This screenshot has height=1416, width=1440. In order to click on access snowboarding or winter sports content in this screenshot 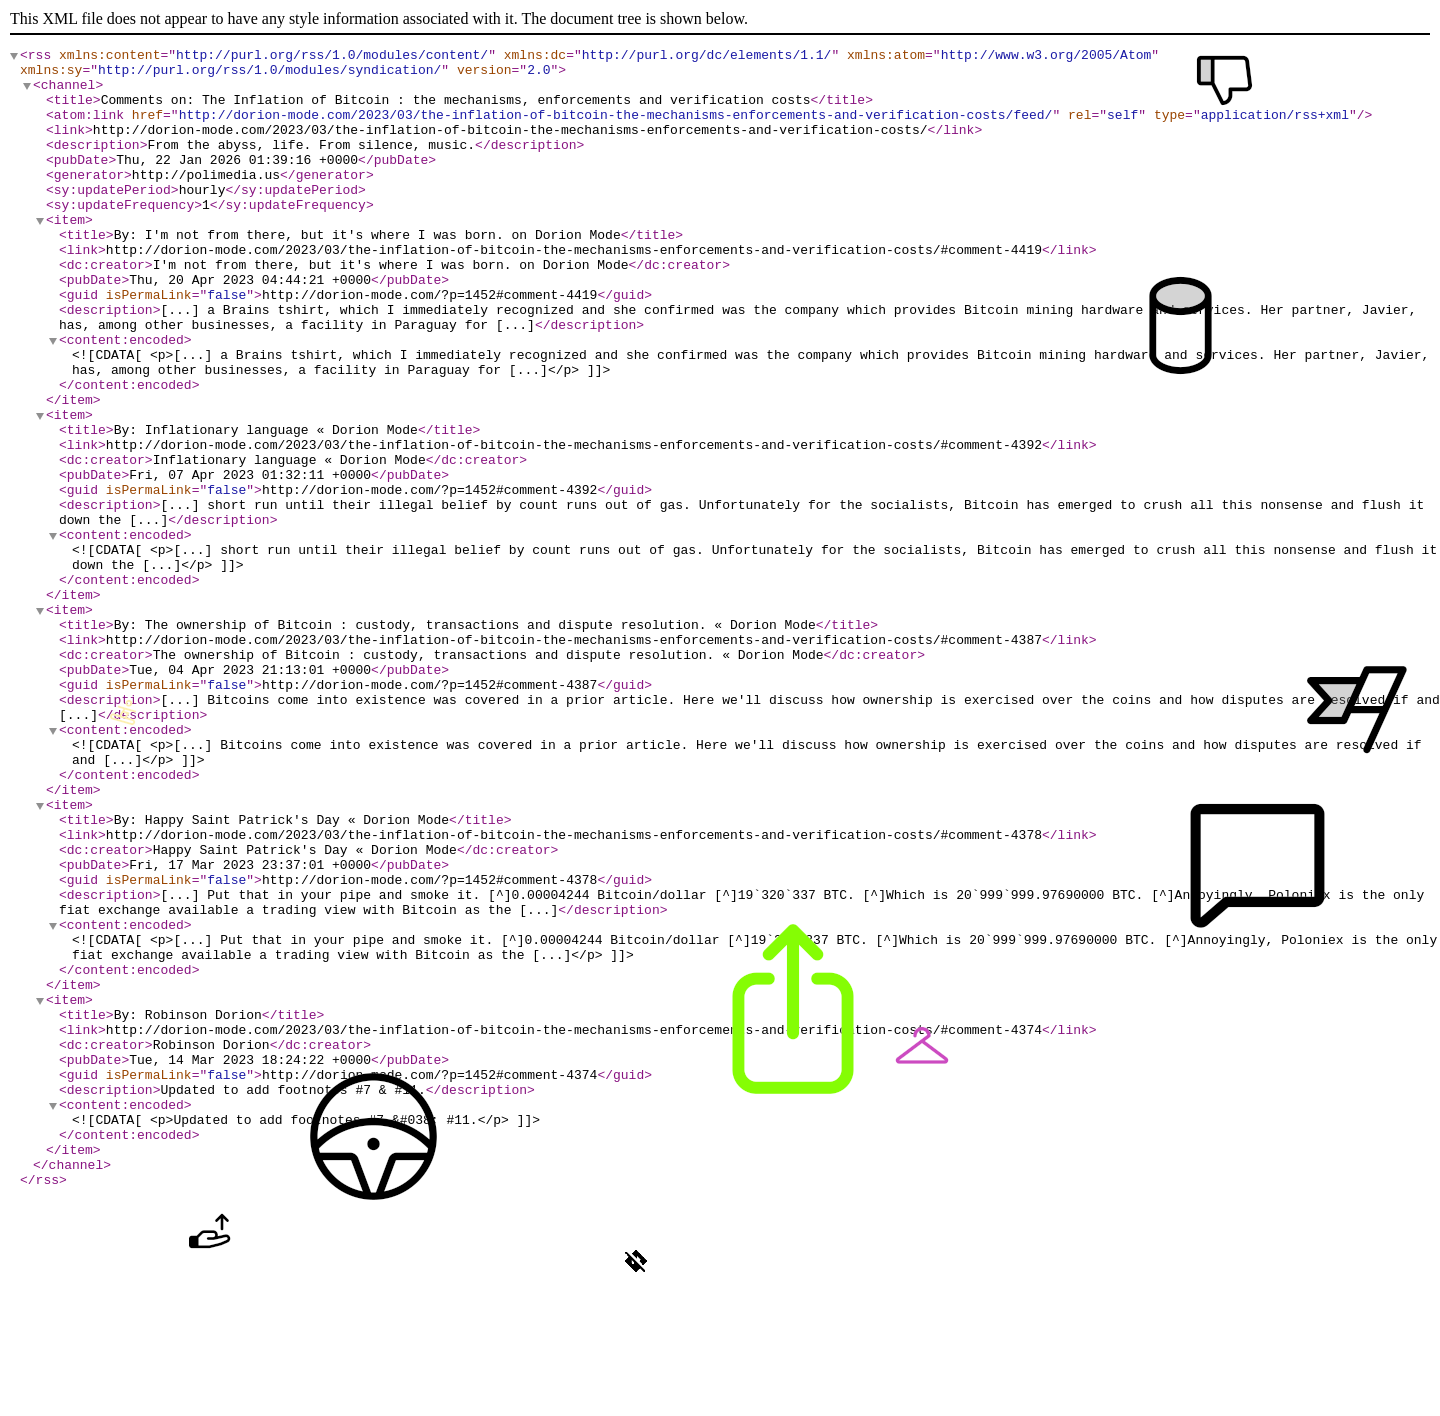, I will do `click(124, 712)`.